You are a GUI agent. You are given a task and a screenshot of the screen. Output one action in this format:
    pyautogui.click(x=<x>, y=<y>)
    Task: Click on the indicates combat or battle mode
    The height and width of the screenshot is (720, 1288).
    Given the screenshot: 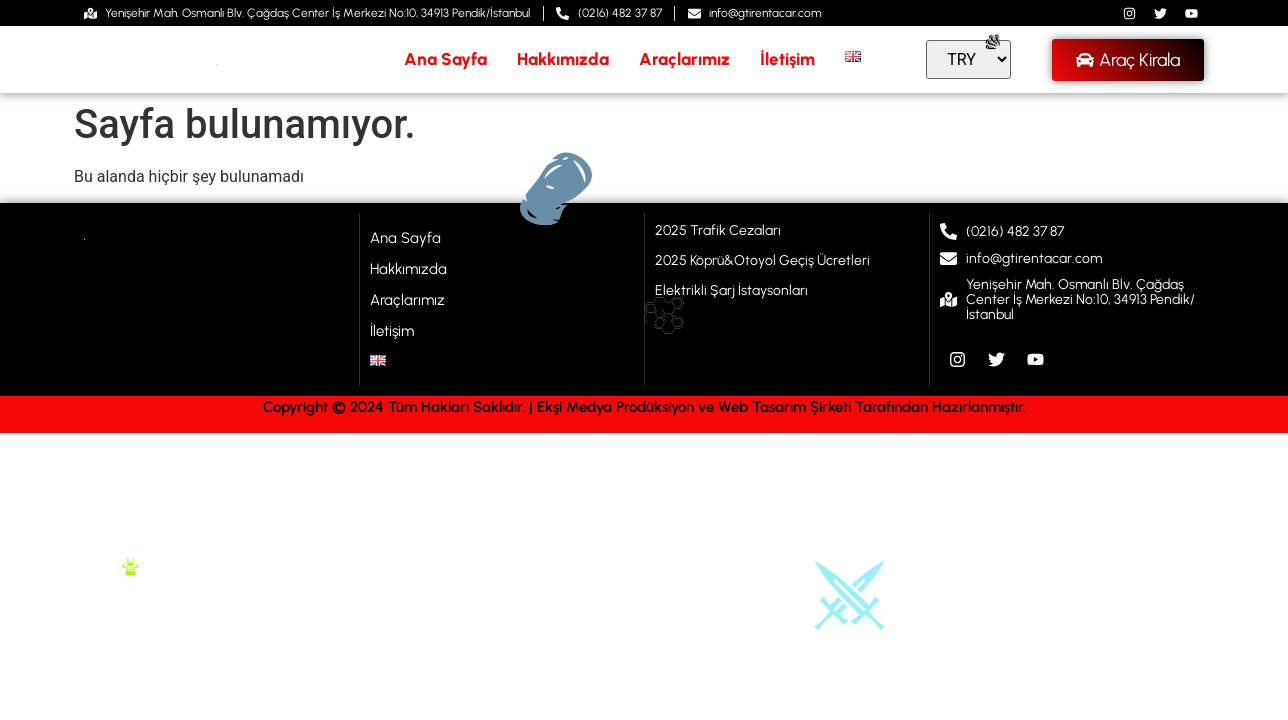 What is the action you would take?
    pyautogui.click(x=849, y=596)
    